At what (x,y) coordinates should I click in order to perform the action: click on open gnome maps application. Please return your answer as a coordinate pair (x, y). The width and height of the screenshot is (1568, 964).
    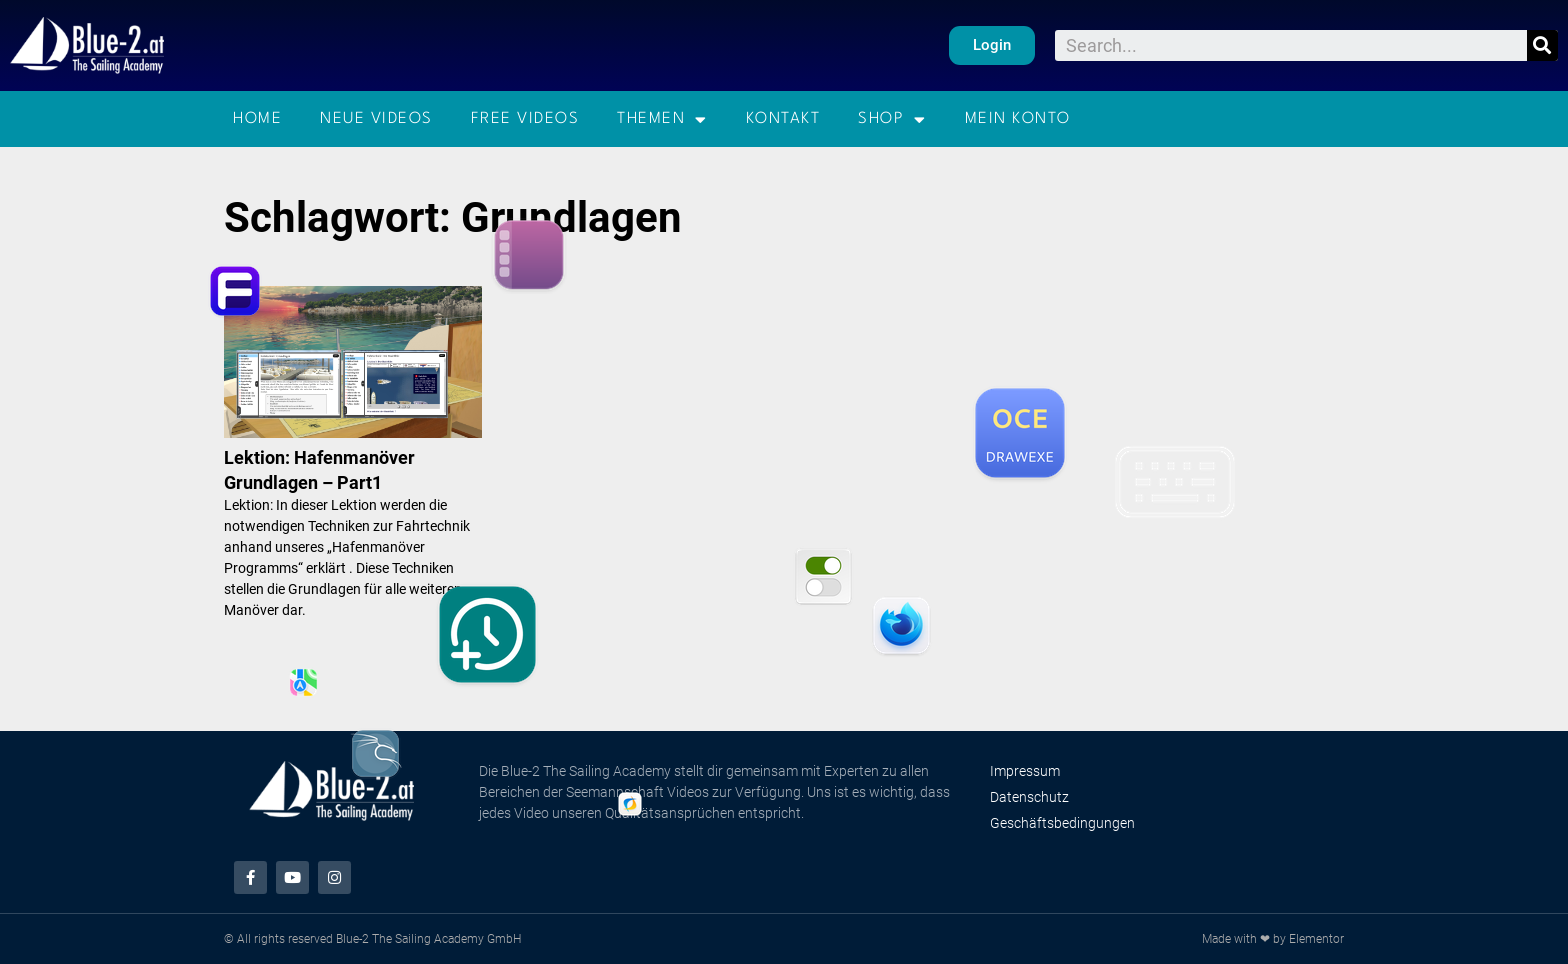
    Looking at the image, I should click on (303, 682).